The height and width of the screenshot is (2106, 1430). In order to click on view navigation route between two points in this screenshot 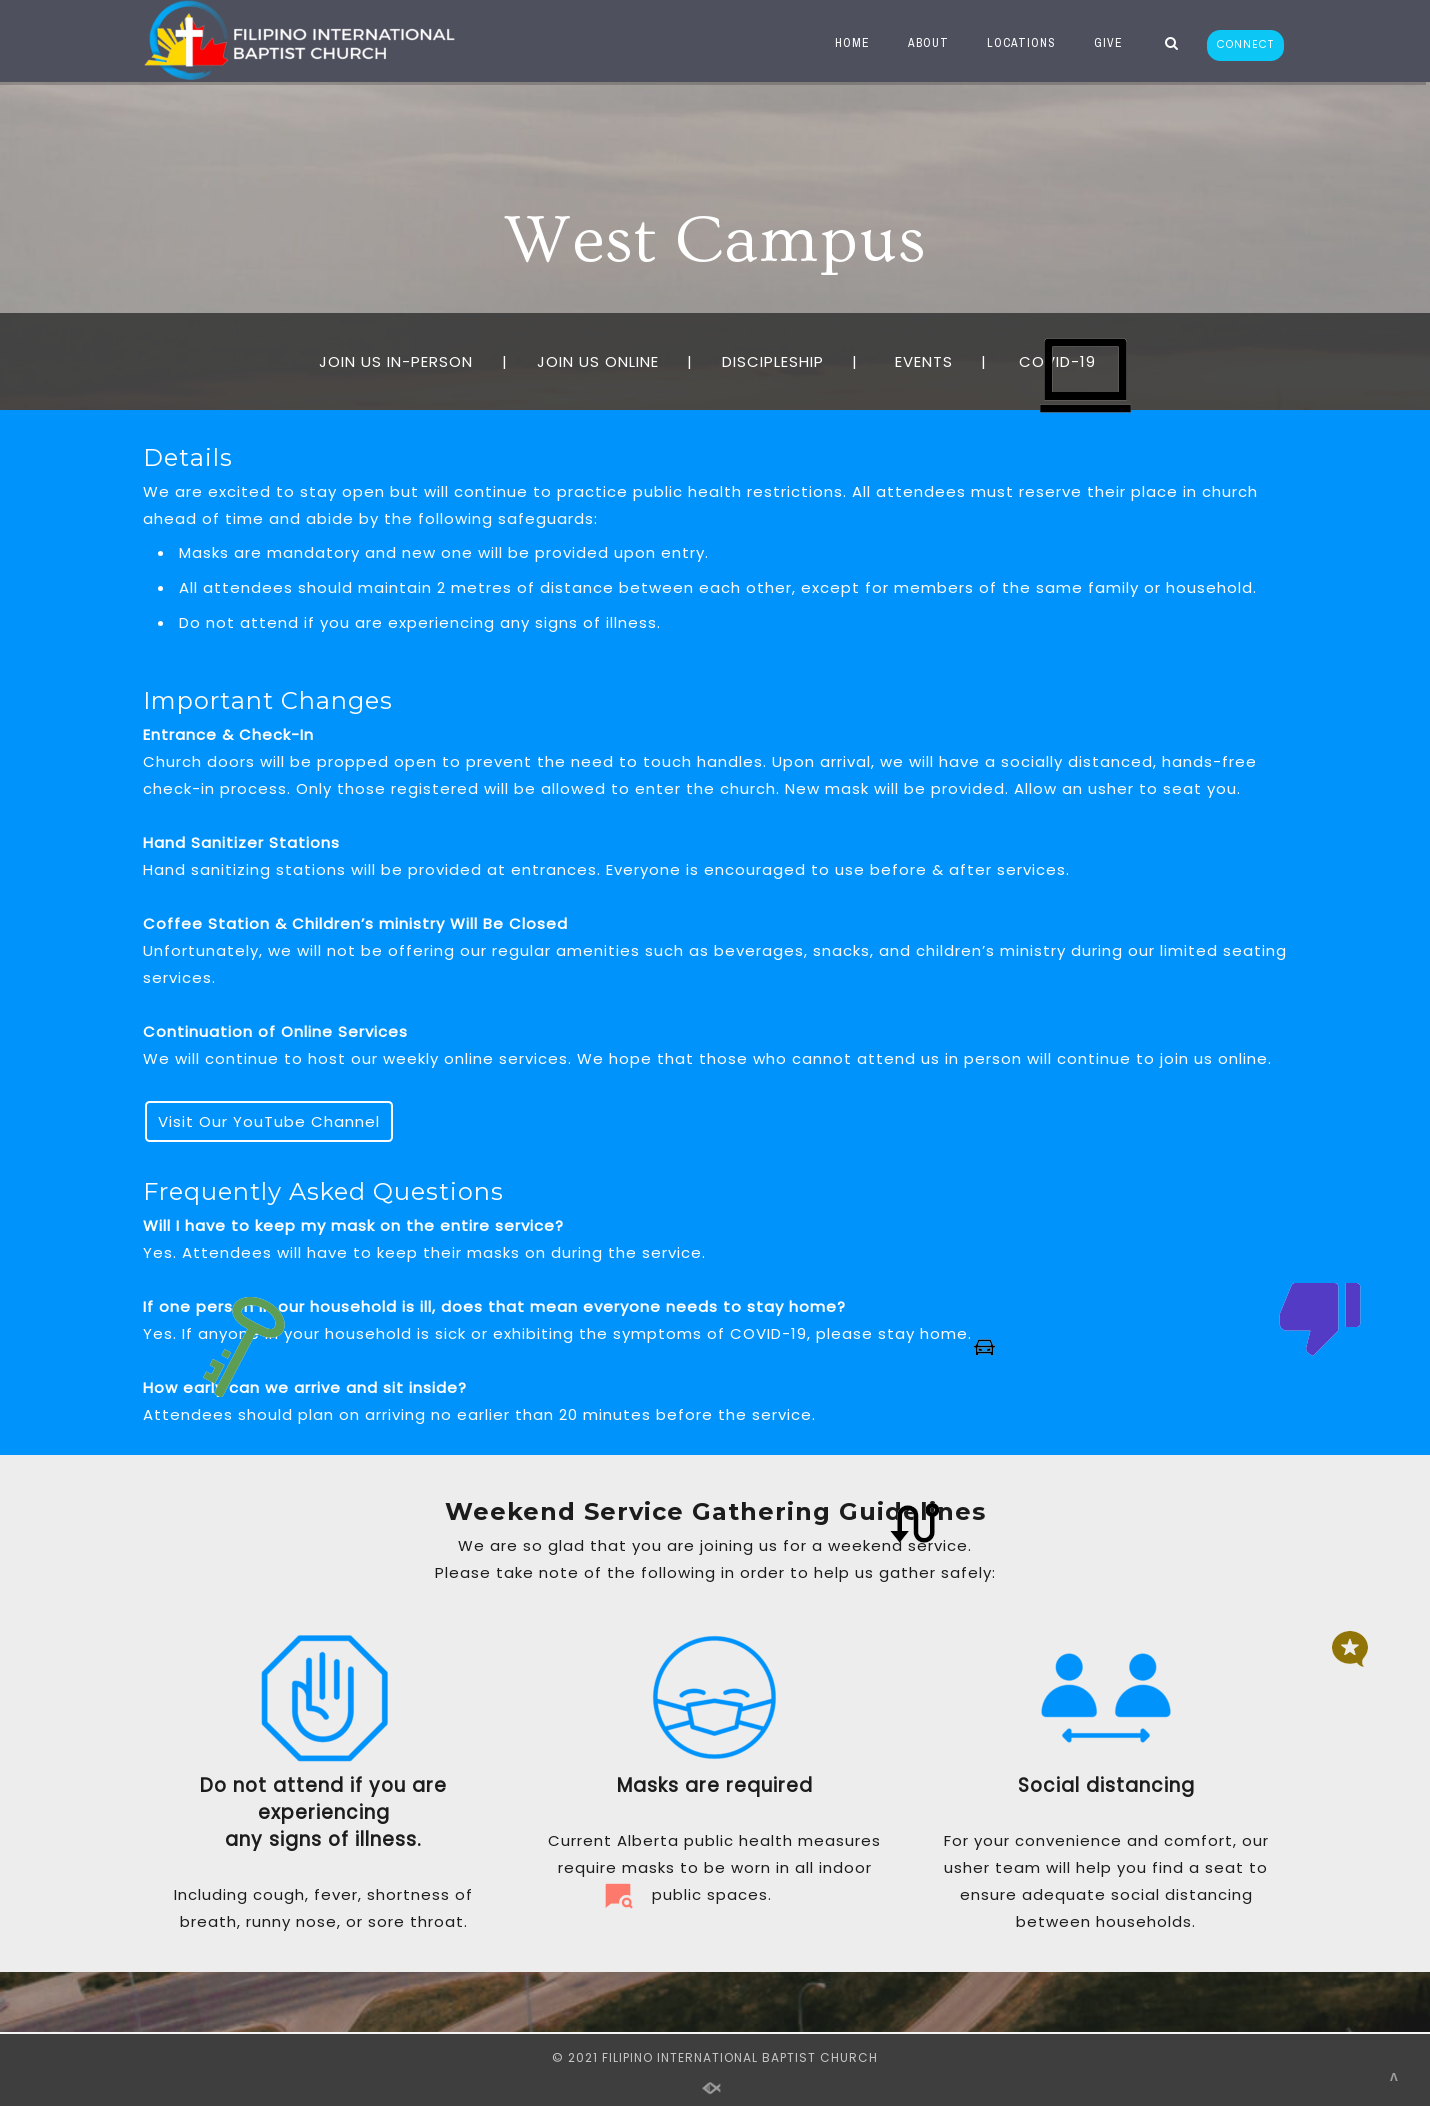, I will do `click(916, 1524)`.